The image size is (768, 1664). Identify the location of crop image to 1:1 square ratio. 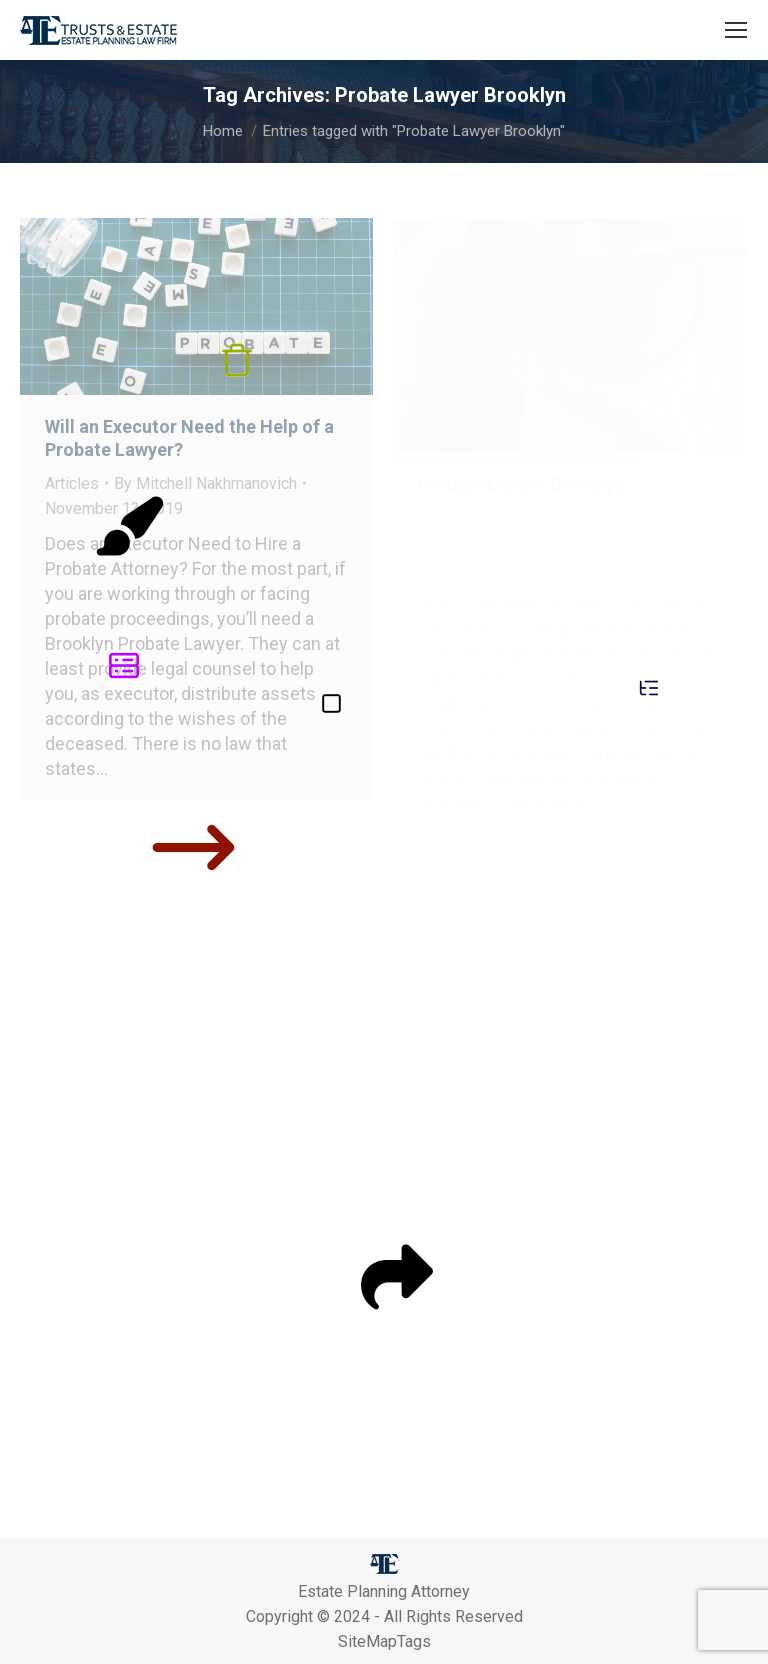
(331, 703).